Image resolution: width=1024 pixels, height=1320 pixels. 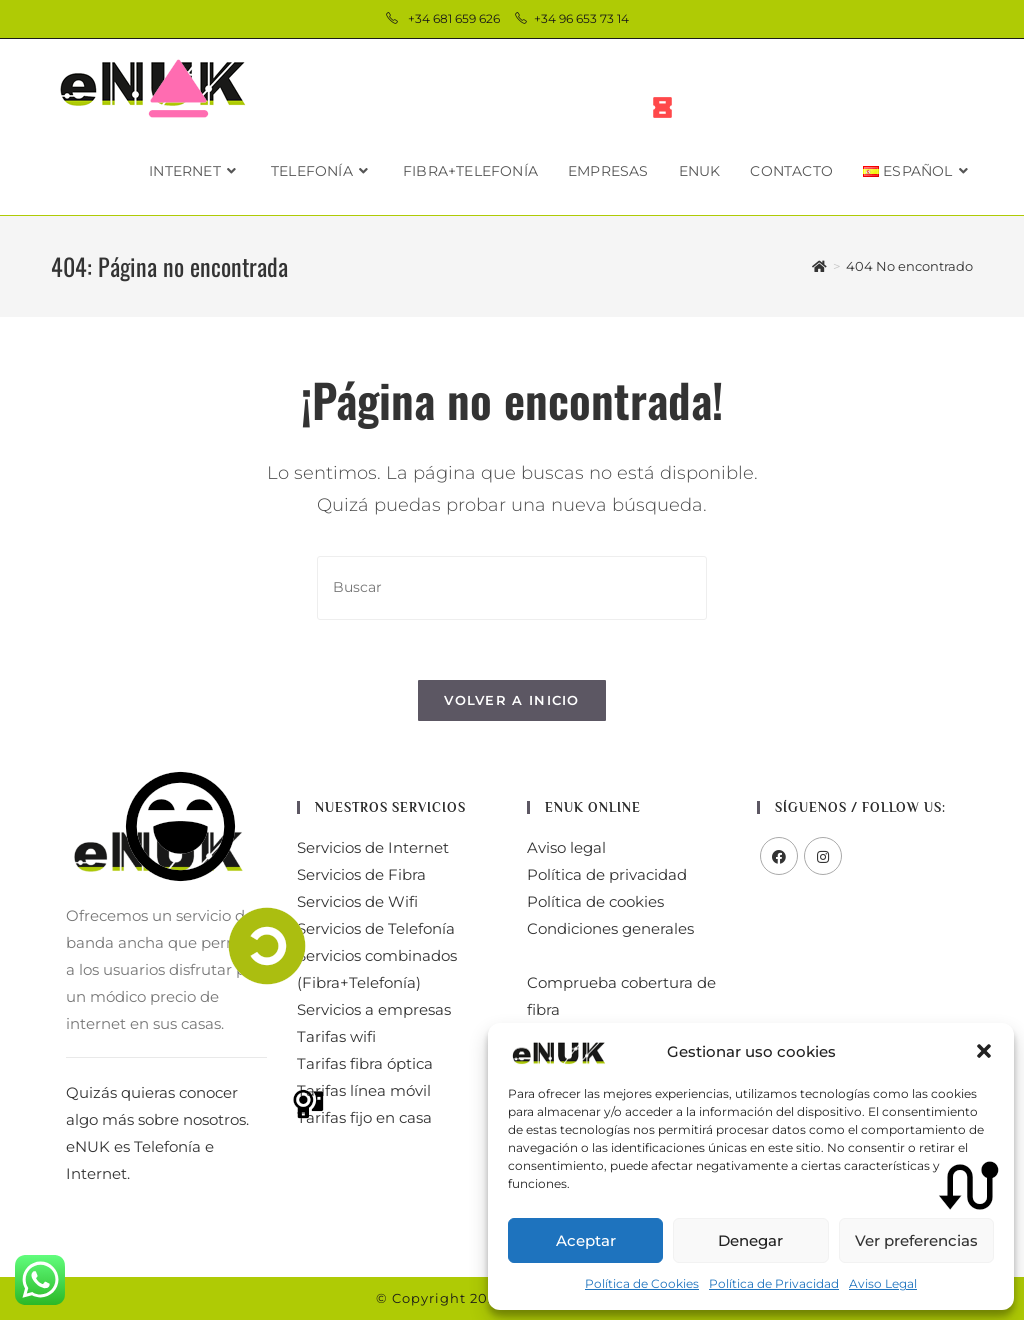 What do you see at coordinates (662, 107) in the screenshot?
I see `apply a coupon or discount code` at bounding box center [662, 107].